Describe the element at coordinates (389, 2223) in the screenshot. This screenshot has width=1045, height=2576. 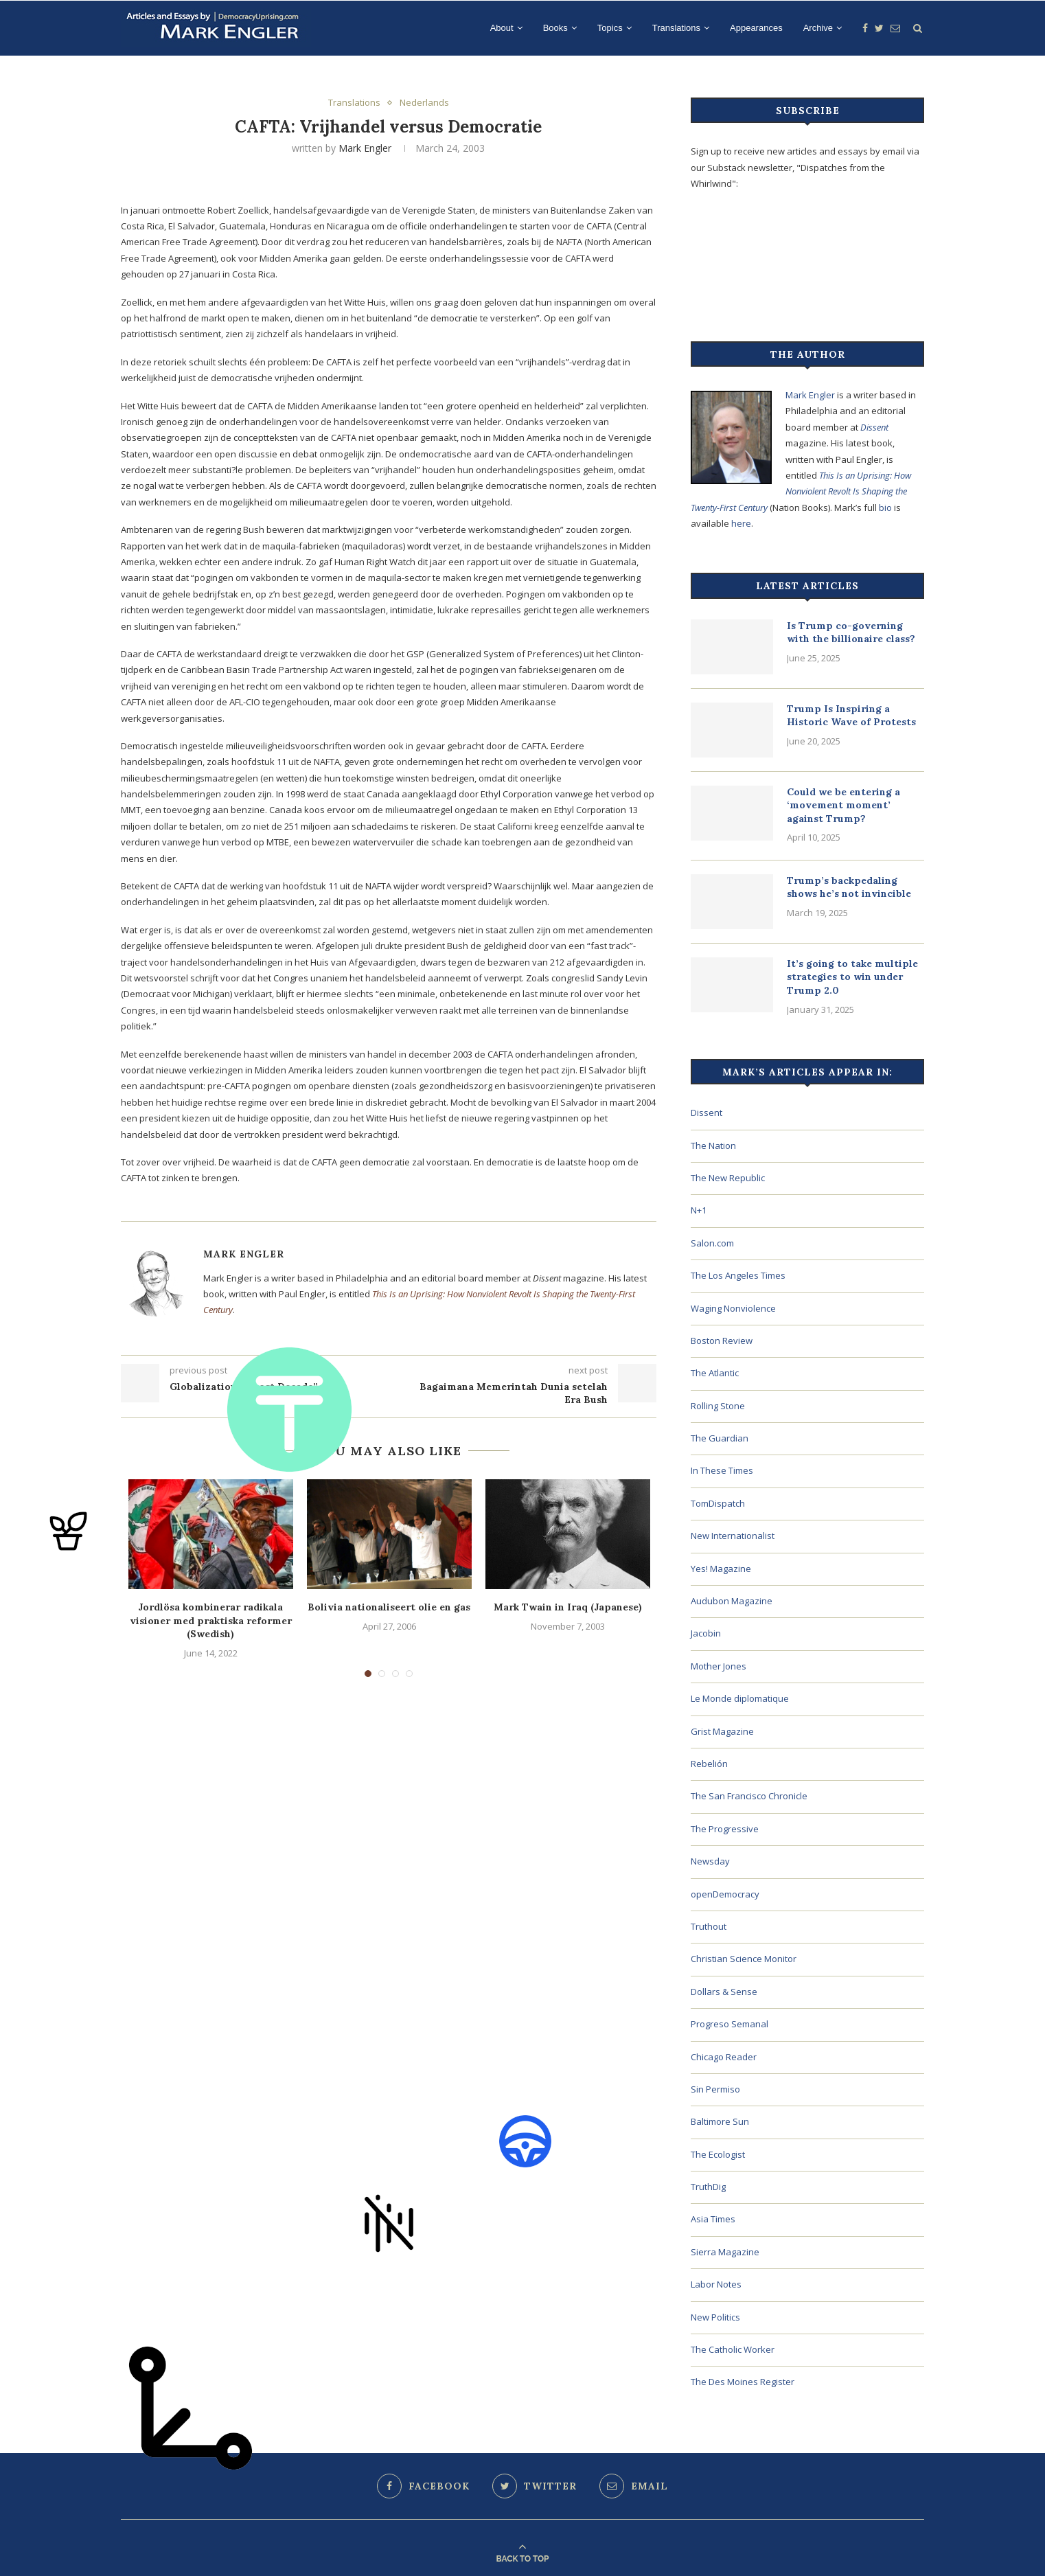
I see `mute or disable audio input` at that location.